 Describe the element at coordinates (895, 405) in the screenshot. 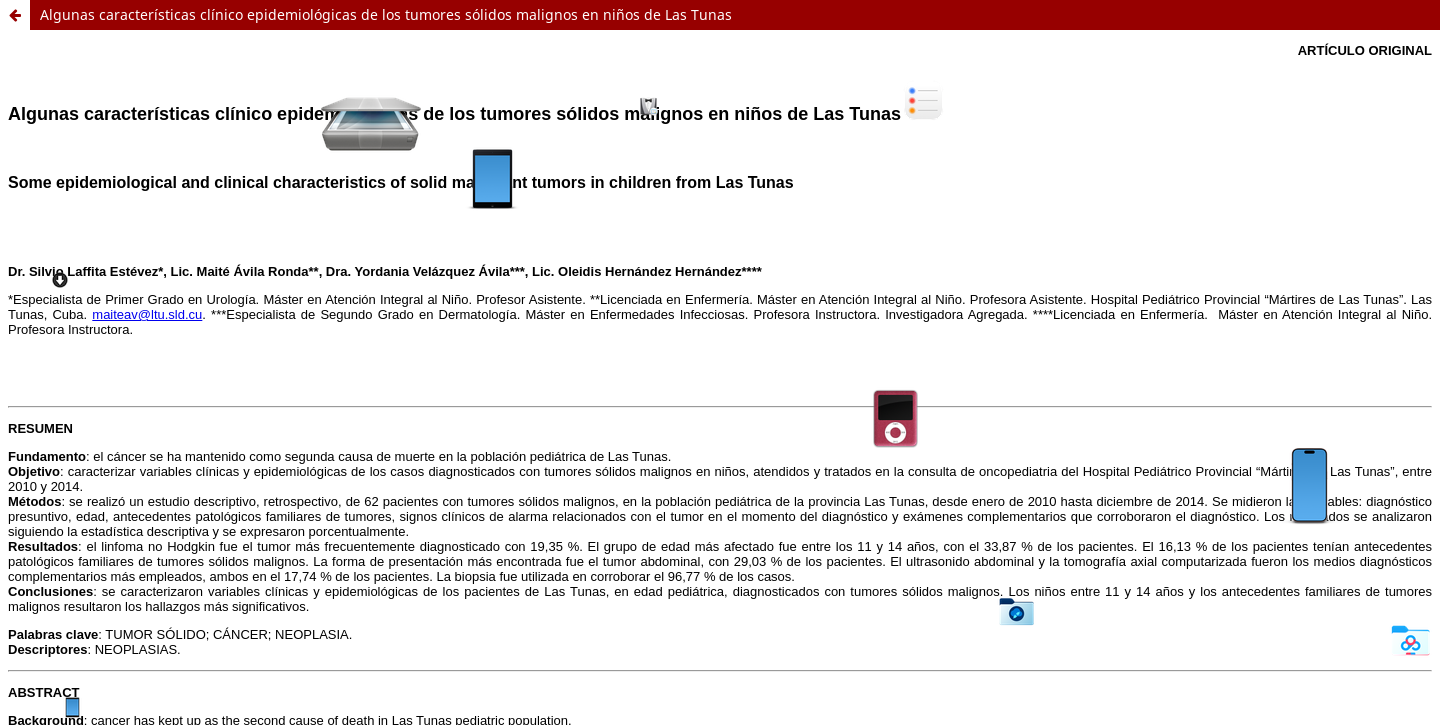

I see `indicates a connected iPod nano device` at that location.